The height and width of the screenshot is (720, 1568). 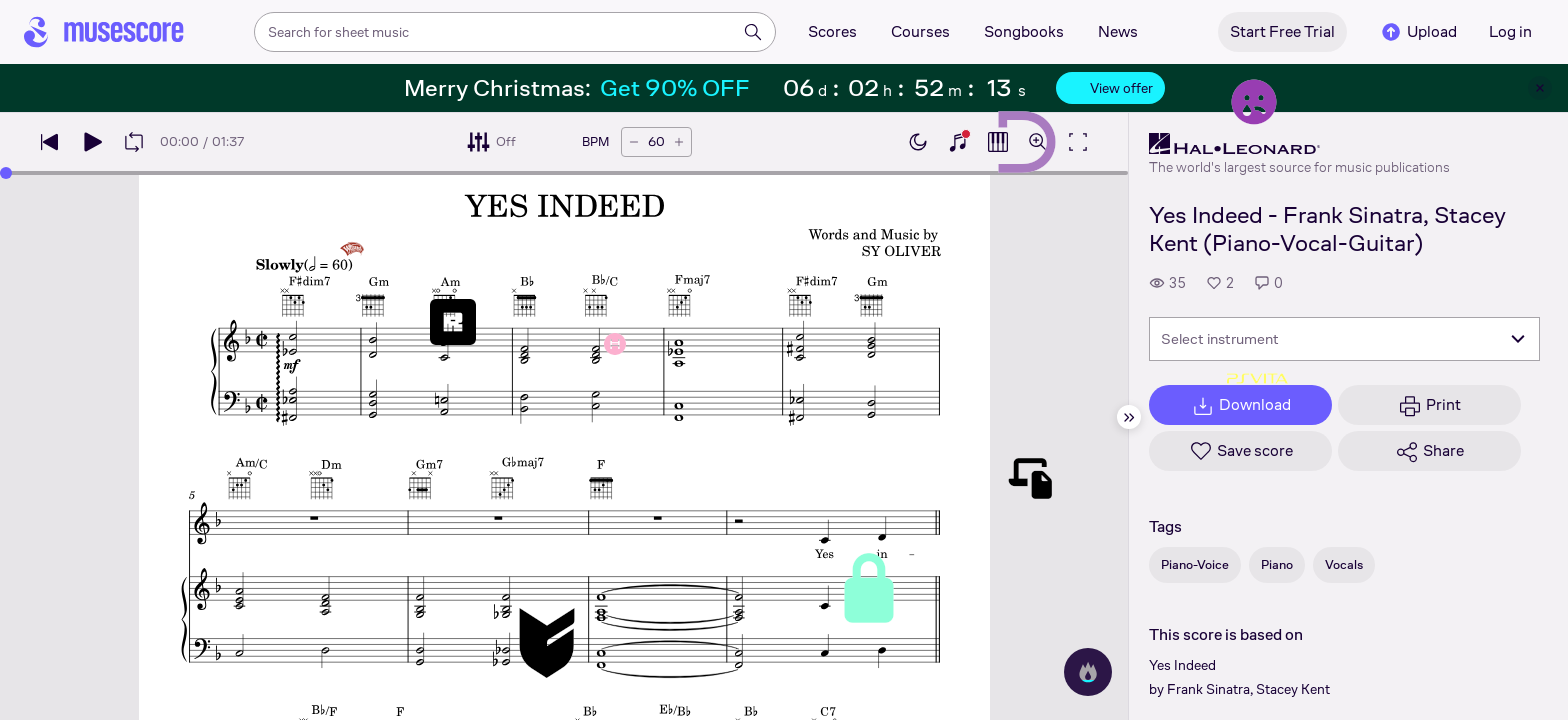 What do you see at coordinates (1254, 102) in the screenshot?
I see `indicates an error or failed action` at bounding box center [1254, 102].